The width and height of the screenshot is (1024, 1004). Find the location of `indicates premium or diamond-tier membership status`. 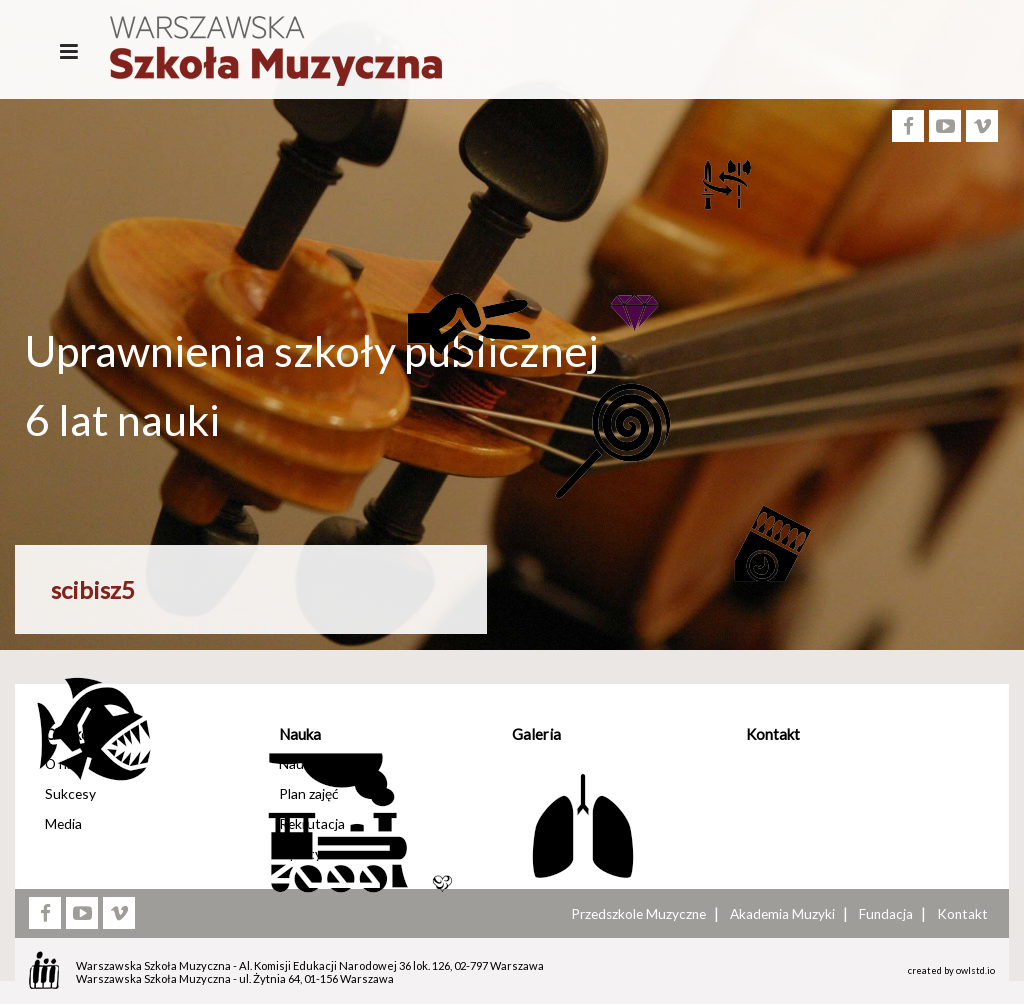

indicates premium or diamond-tier membership status is located at coordinates (634, 311).